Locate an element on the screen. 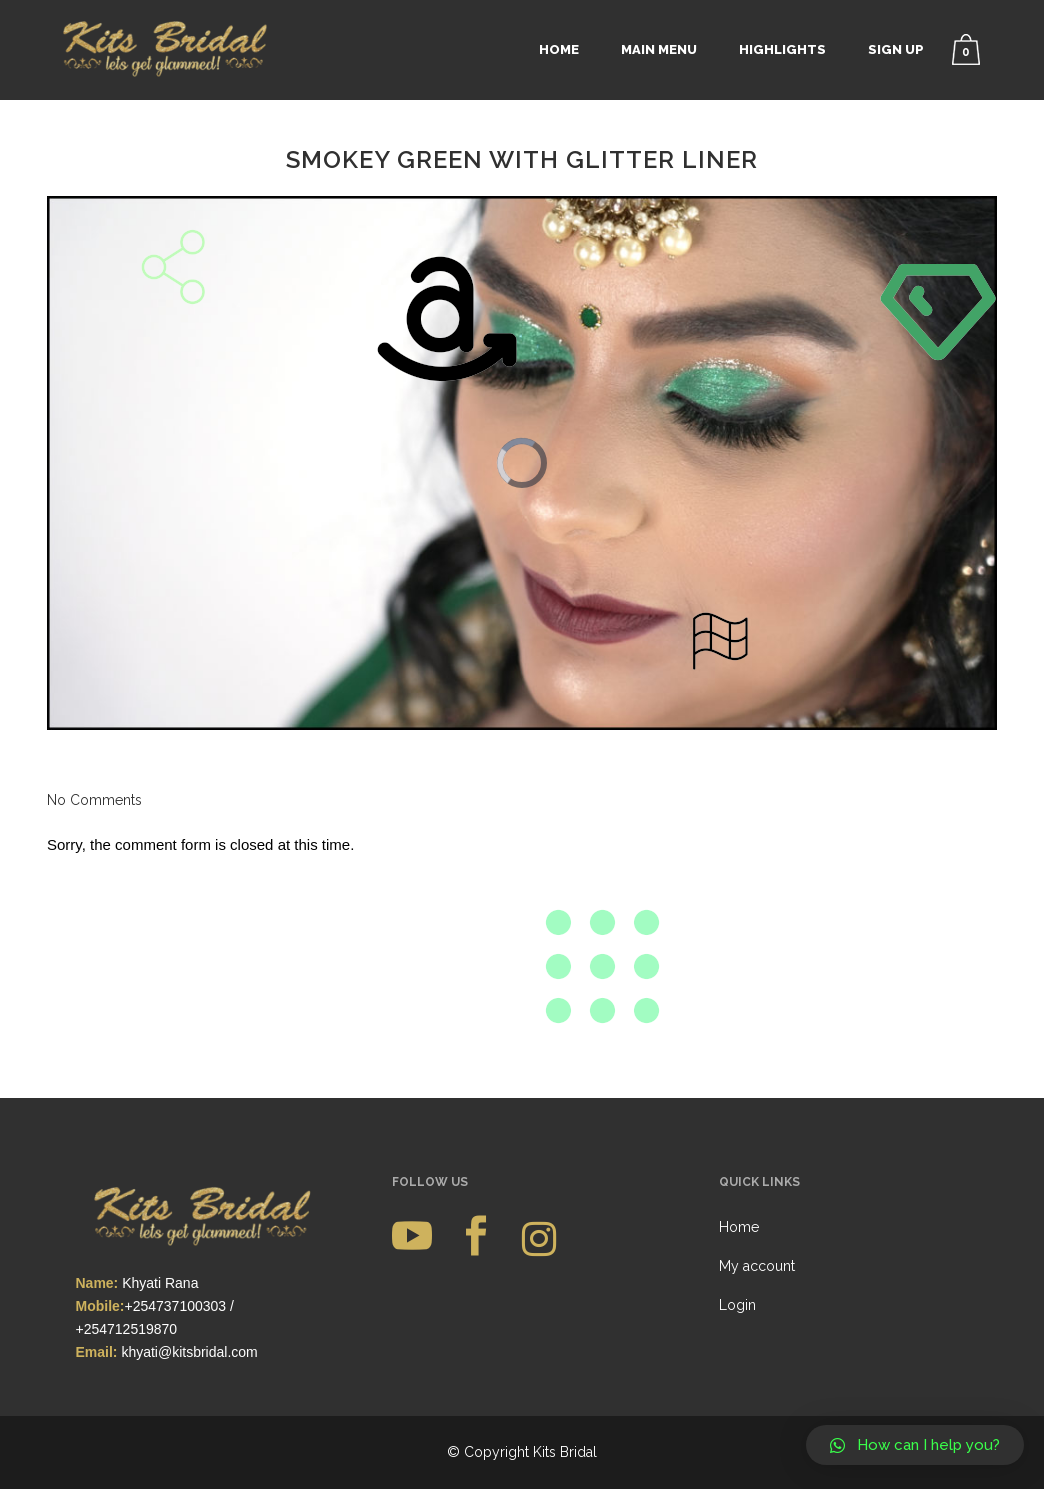 The height and width of the screenshot is (1489, 1044). indicates premium or pro membership status is located at coordinates (938, 310).